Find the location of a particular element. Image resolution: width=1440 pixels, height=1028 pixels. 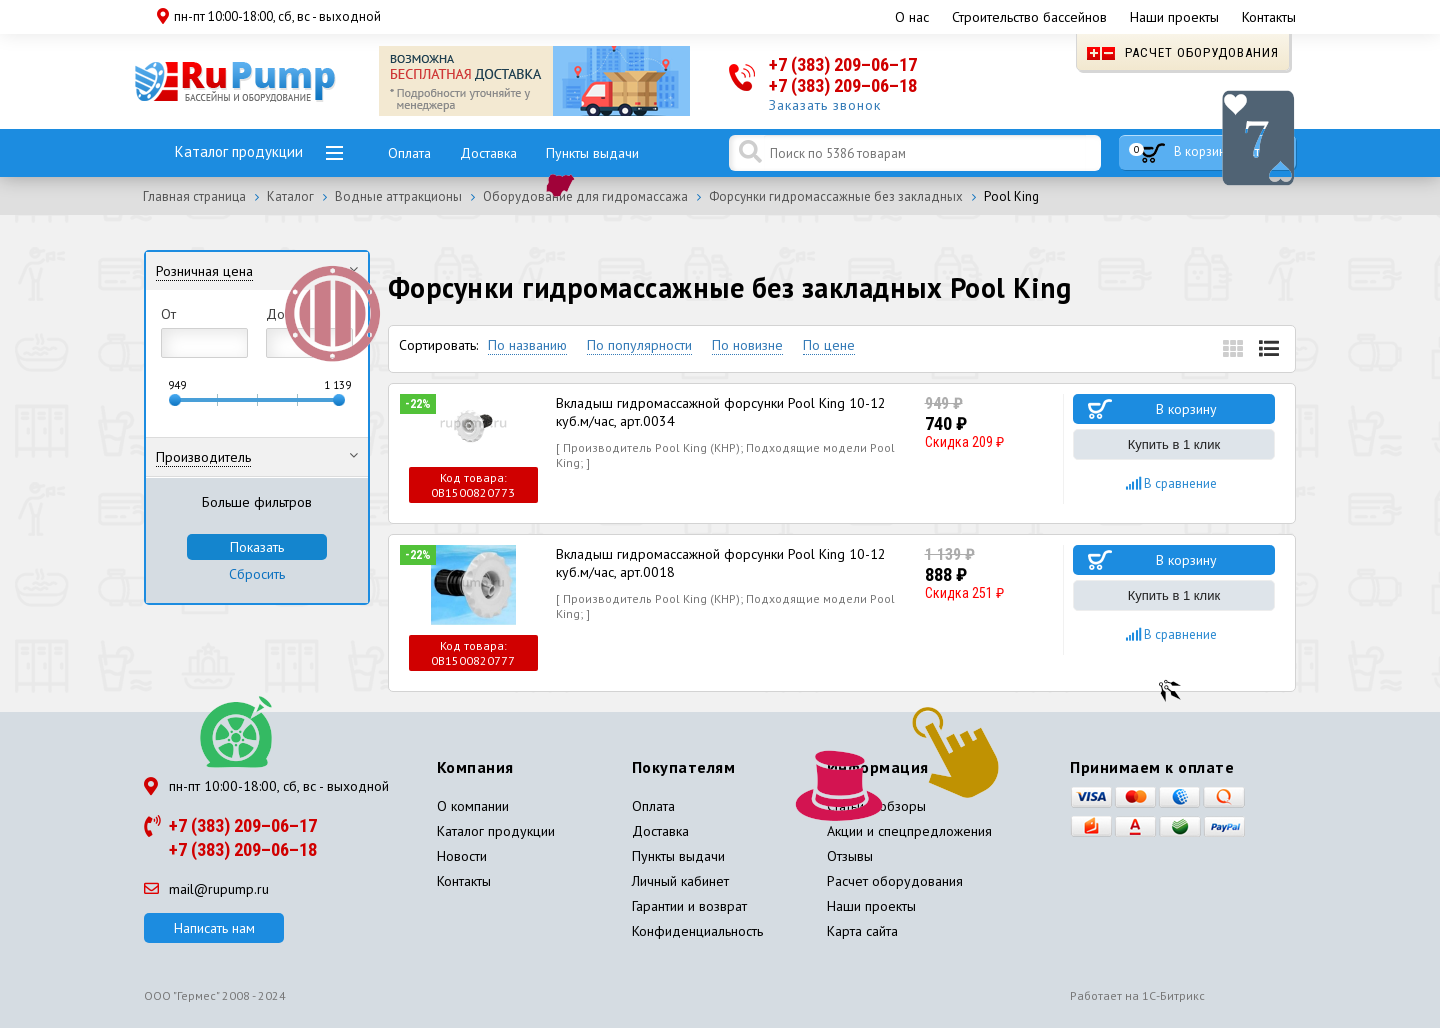

select a magician or performer character class is located at coordinates (839, 787).